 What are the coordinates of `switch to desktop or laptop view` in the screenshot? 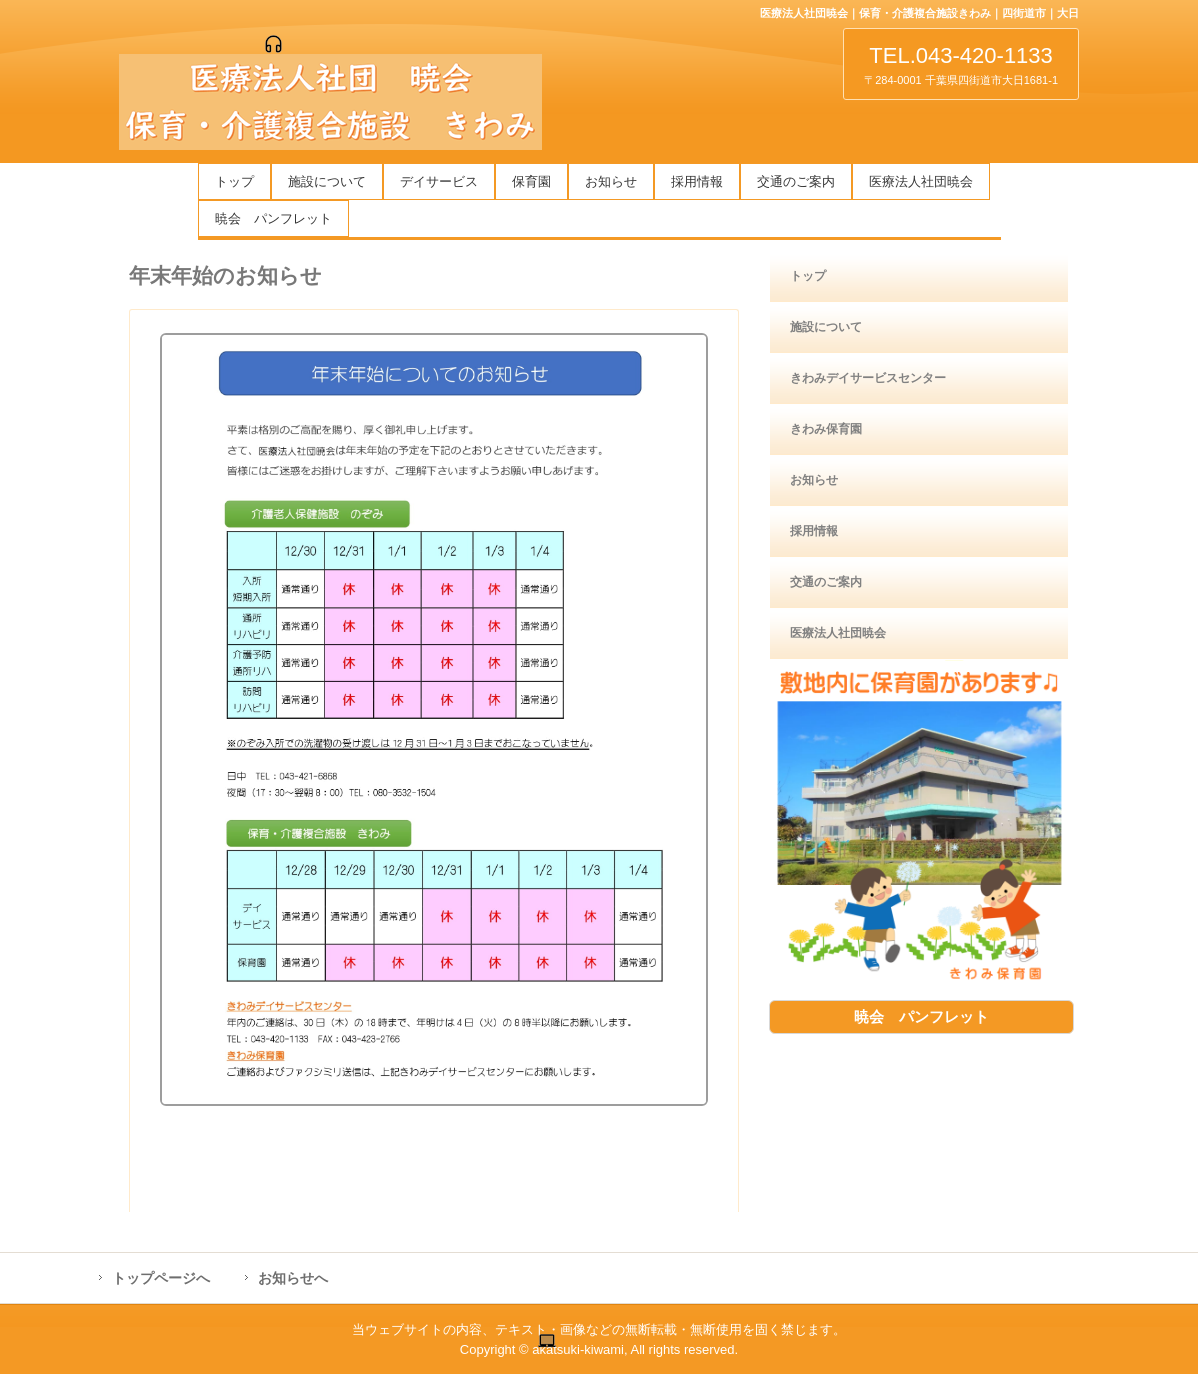 It's located at (547, 1341).